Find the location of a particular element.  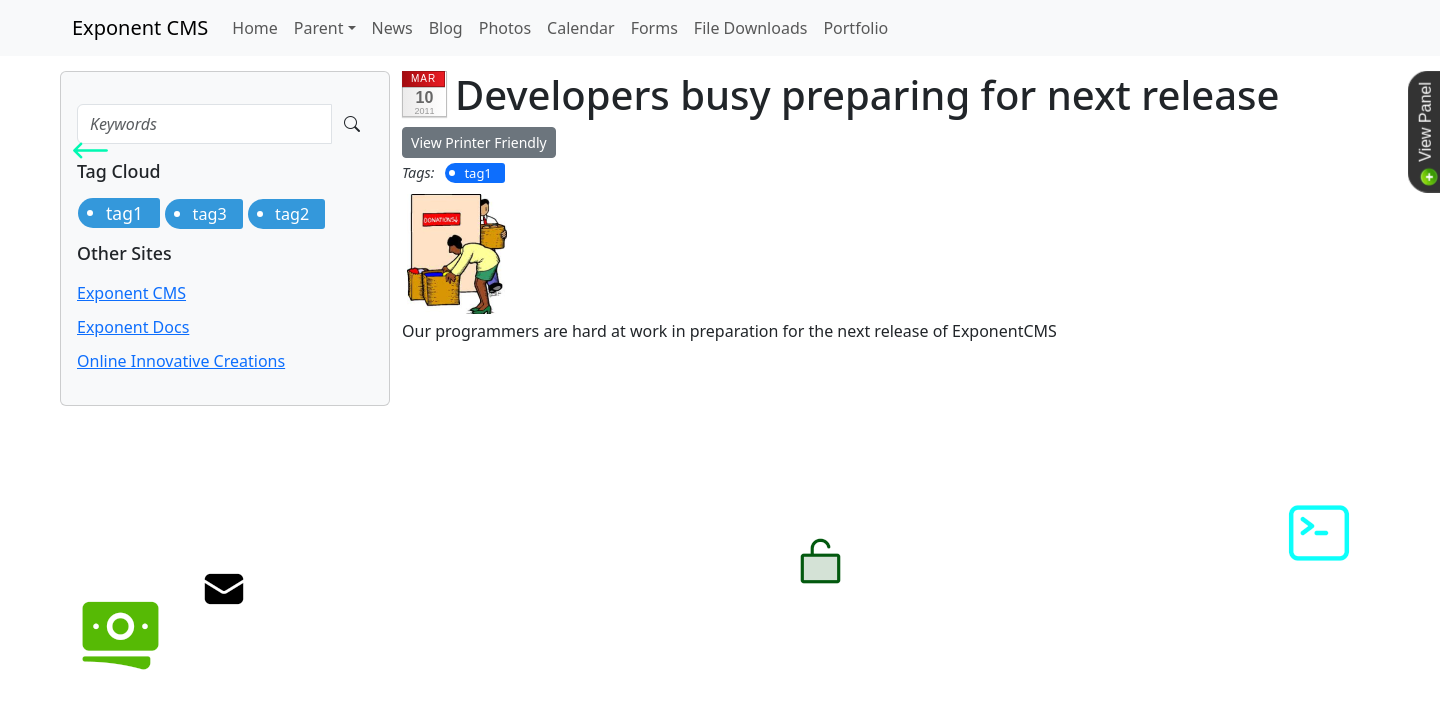

open your inbox is located at coordinates (224, 589).